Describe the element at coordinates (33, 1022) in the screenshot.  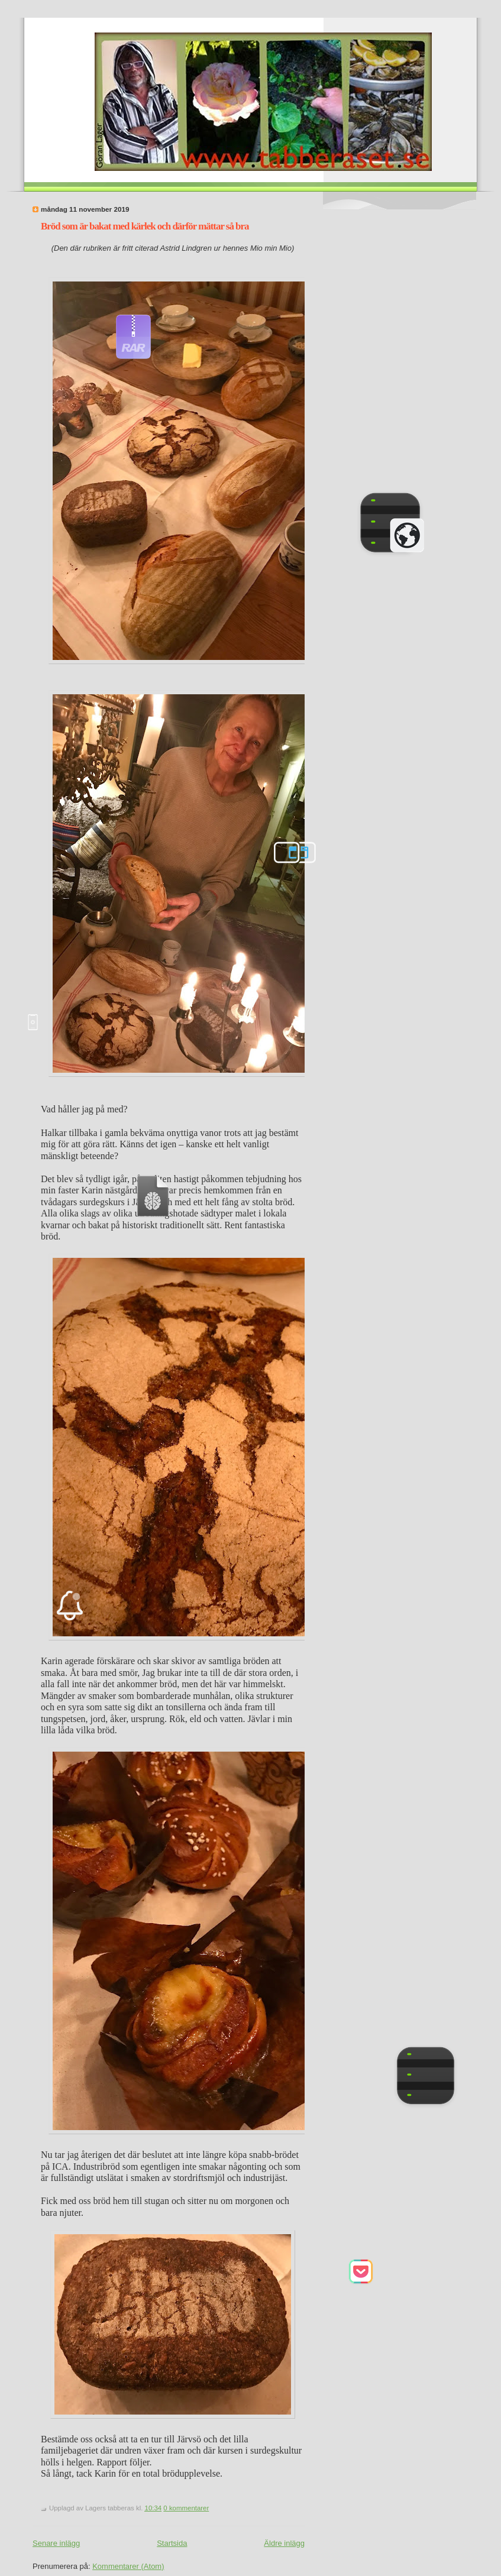
I see `indicates kde connect is running in the system tray` at that location.